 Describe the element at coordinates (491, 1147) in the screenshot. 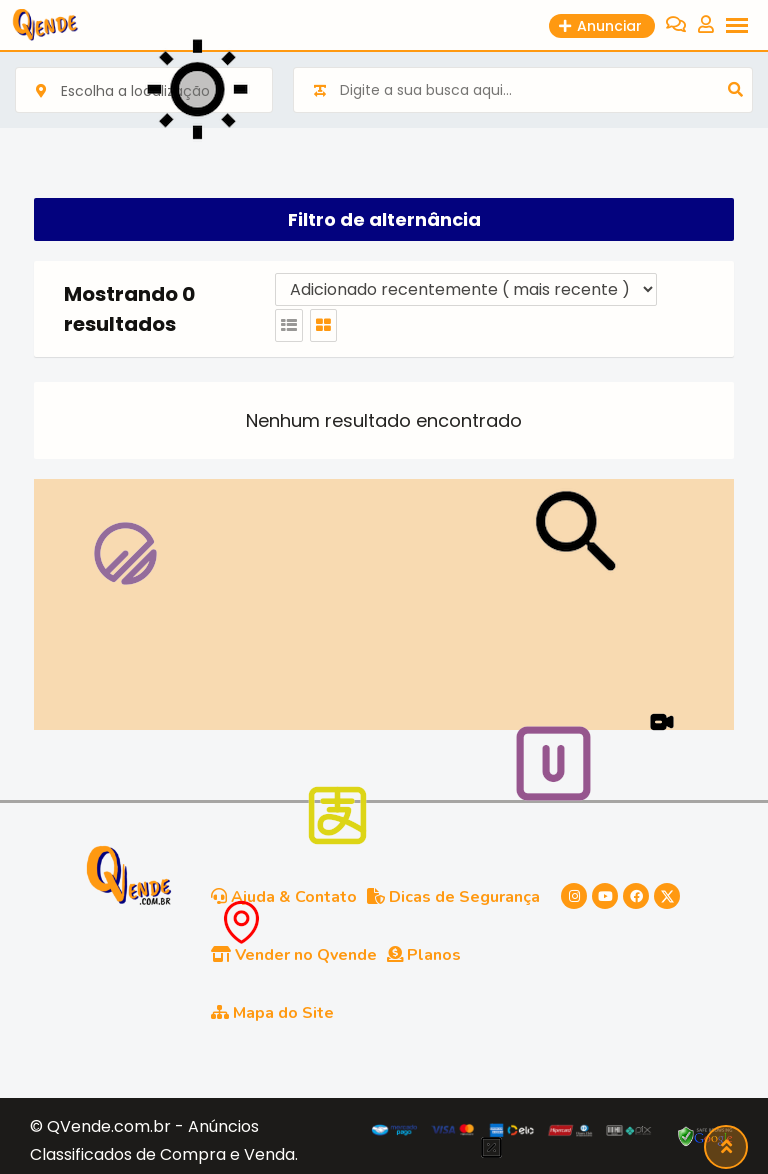

I see `view discount or percentage-based pricing` at that location.